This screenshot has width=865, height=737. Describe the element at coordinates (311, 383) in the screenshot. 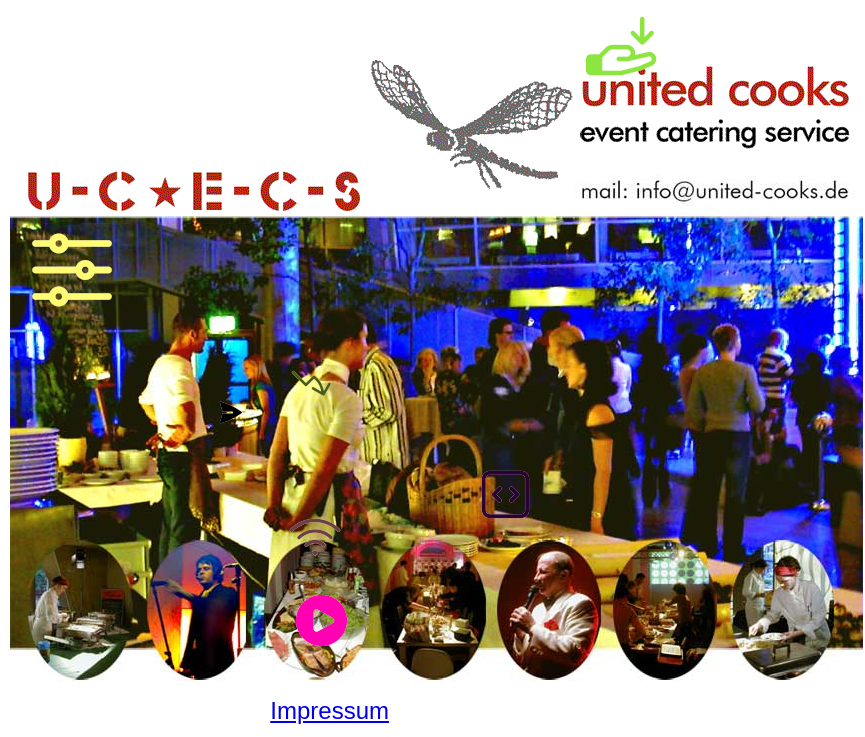

I see `indicates a downward trend or decline in data` at that location.